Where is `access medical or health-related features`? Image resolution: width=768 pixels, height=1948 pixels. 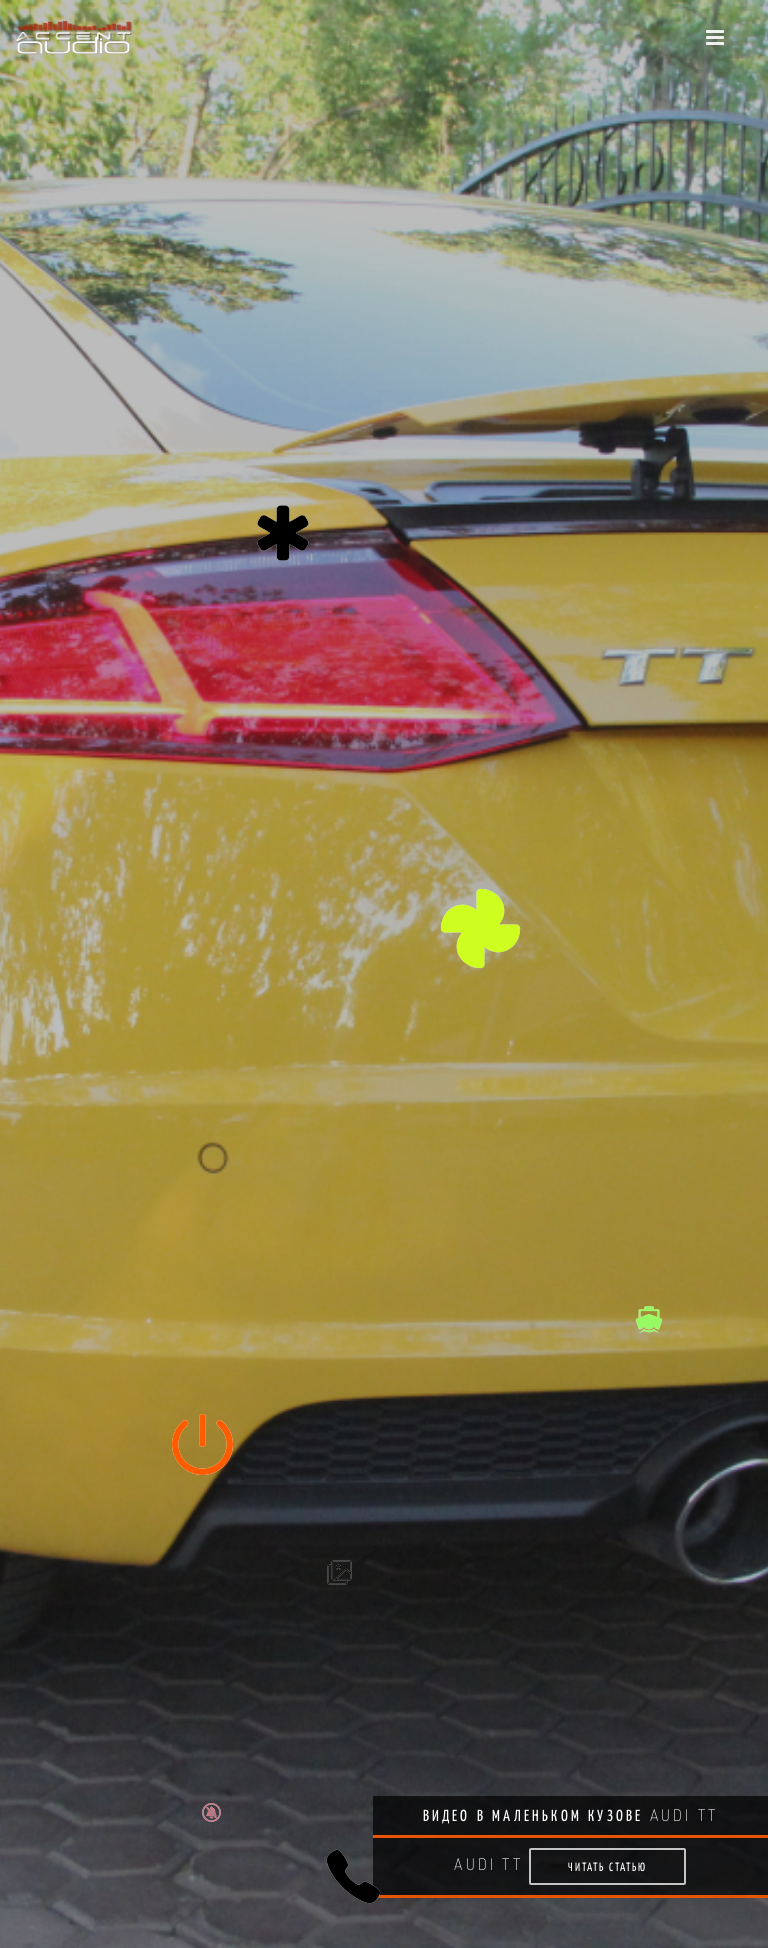
access medical or health-related features is located at coordinates (283, 533).